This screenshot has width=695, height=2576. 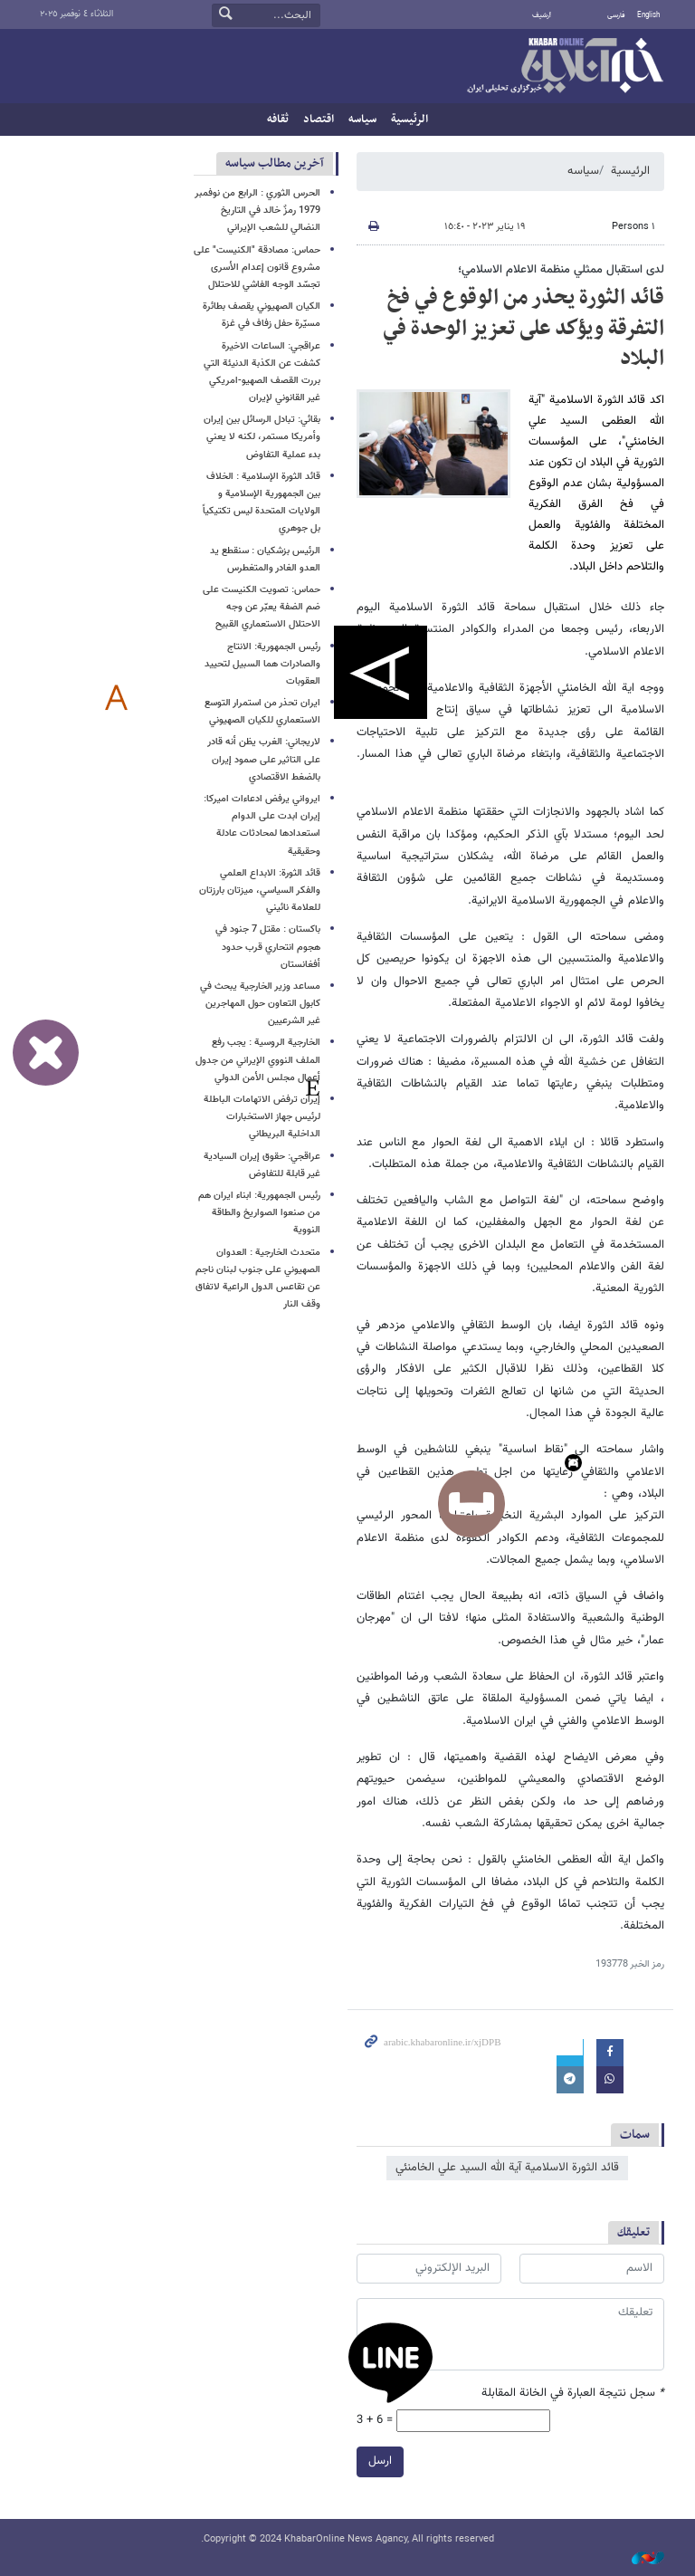 I want to click on open the Etsy app or website, so click(x=312, y=1087).